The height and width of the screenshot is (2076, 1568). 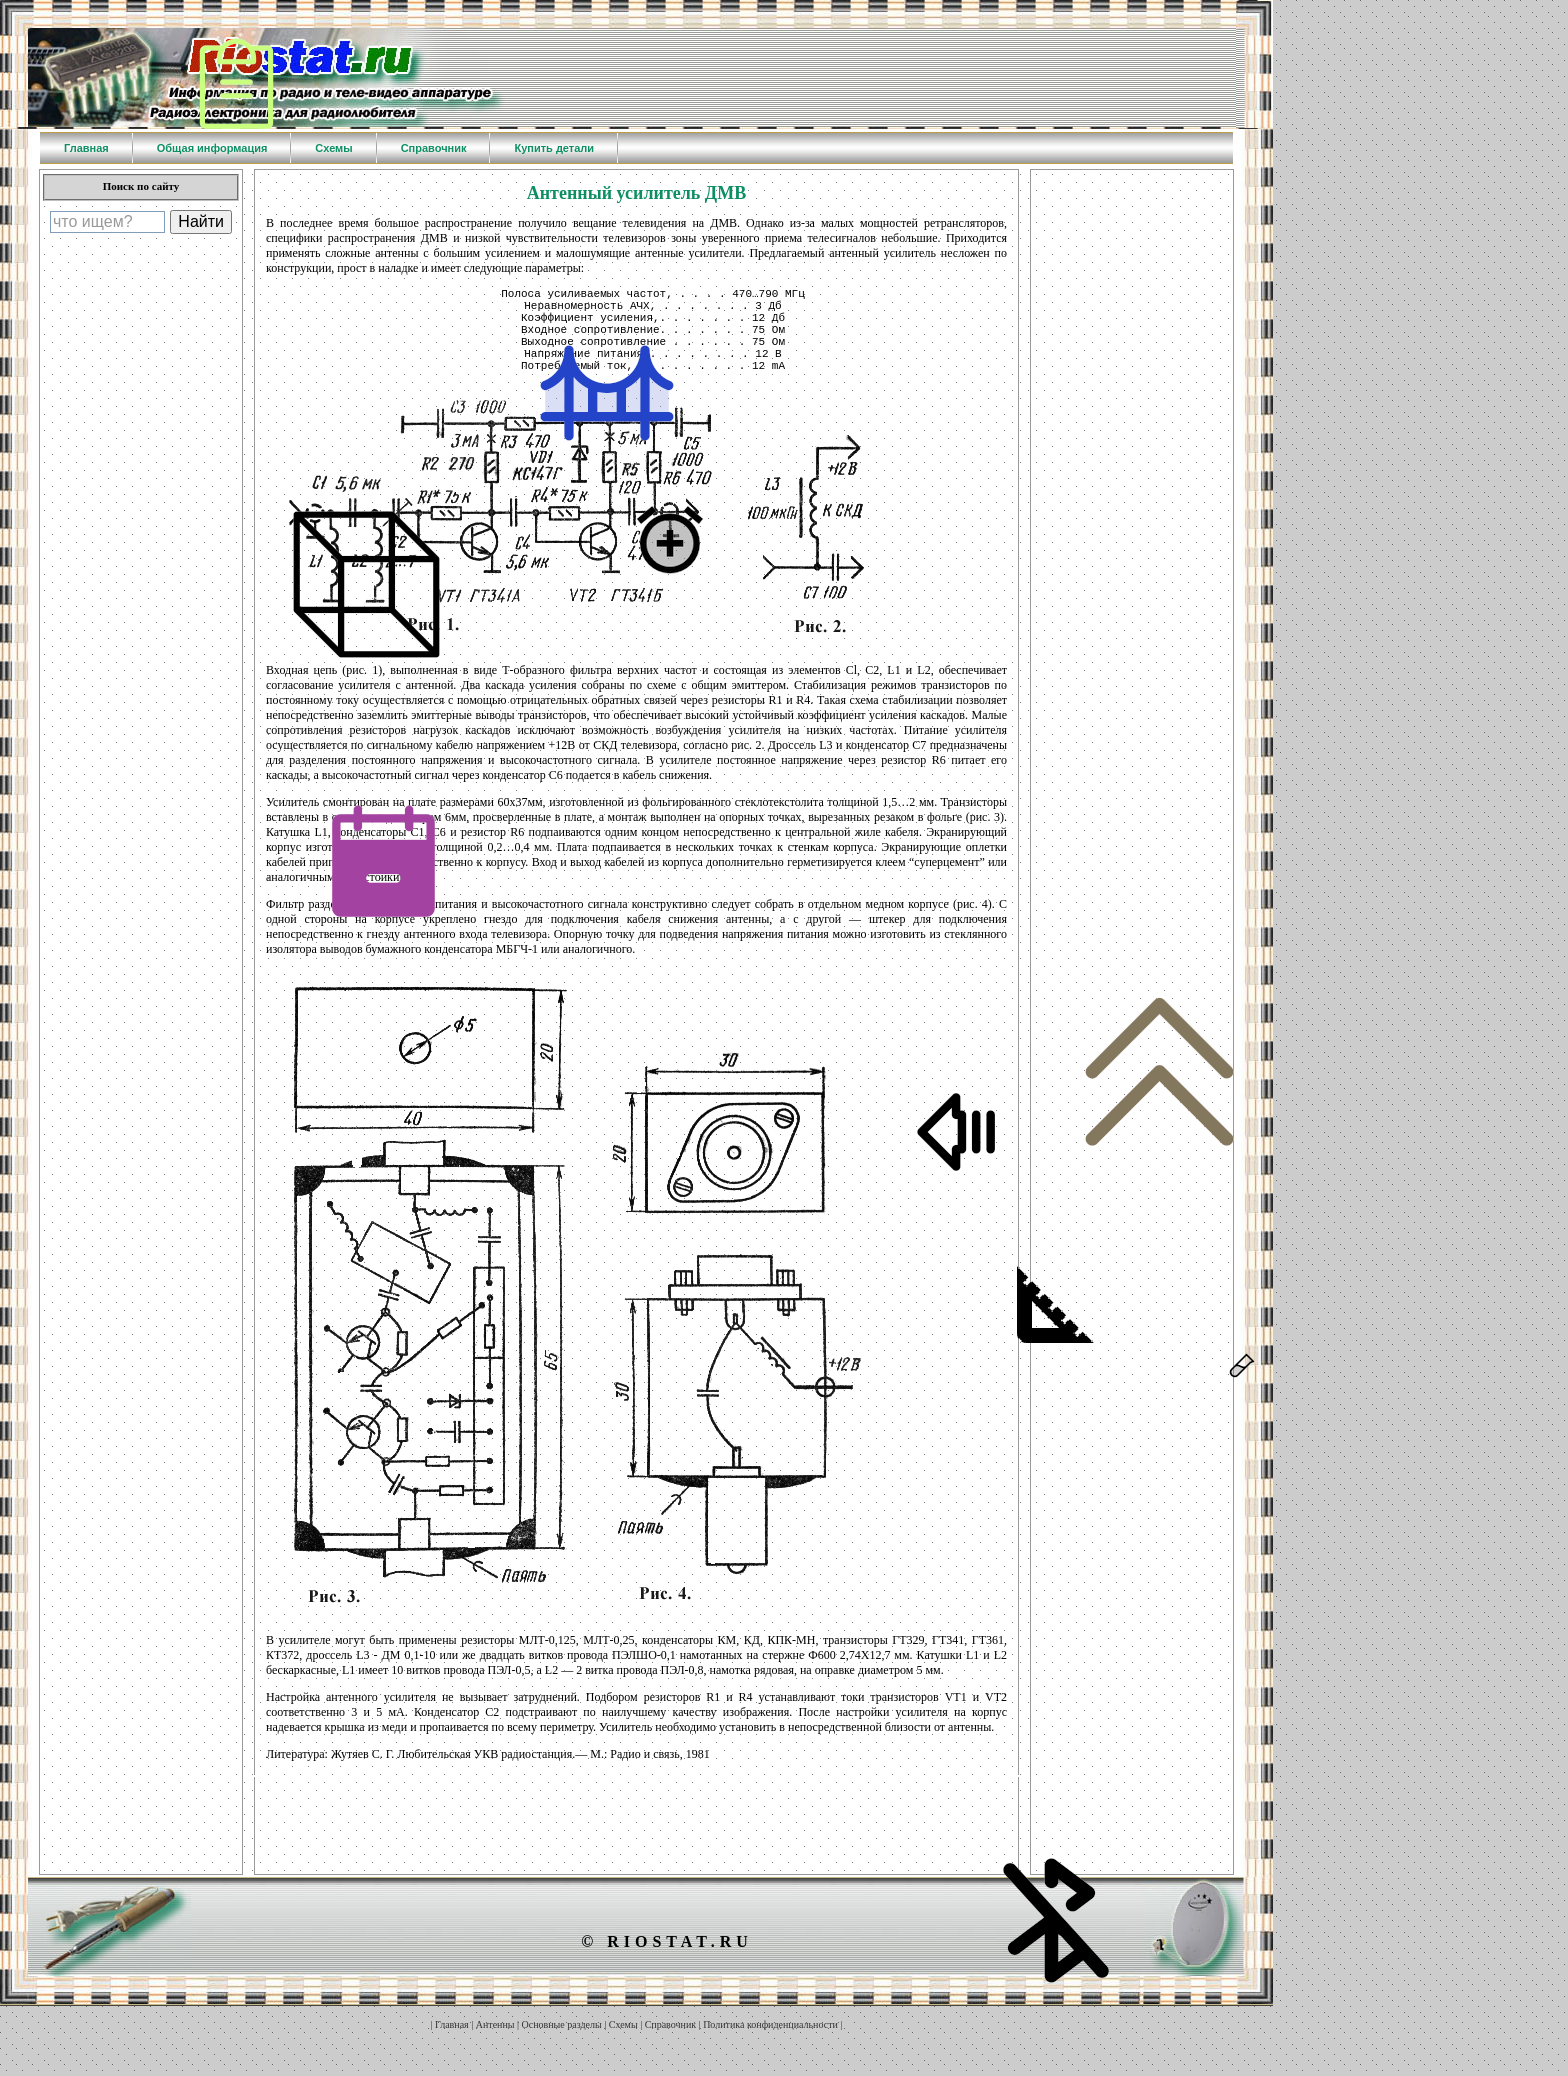 What do you see at coordinates (366, 584) in the screenshot?
I see `view 3D model or object` at bounding box center [366, 584].